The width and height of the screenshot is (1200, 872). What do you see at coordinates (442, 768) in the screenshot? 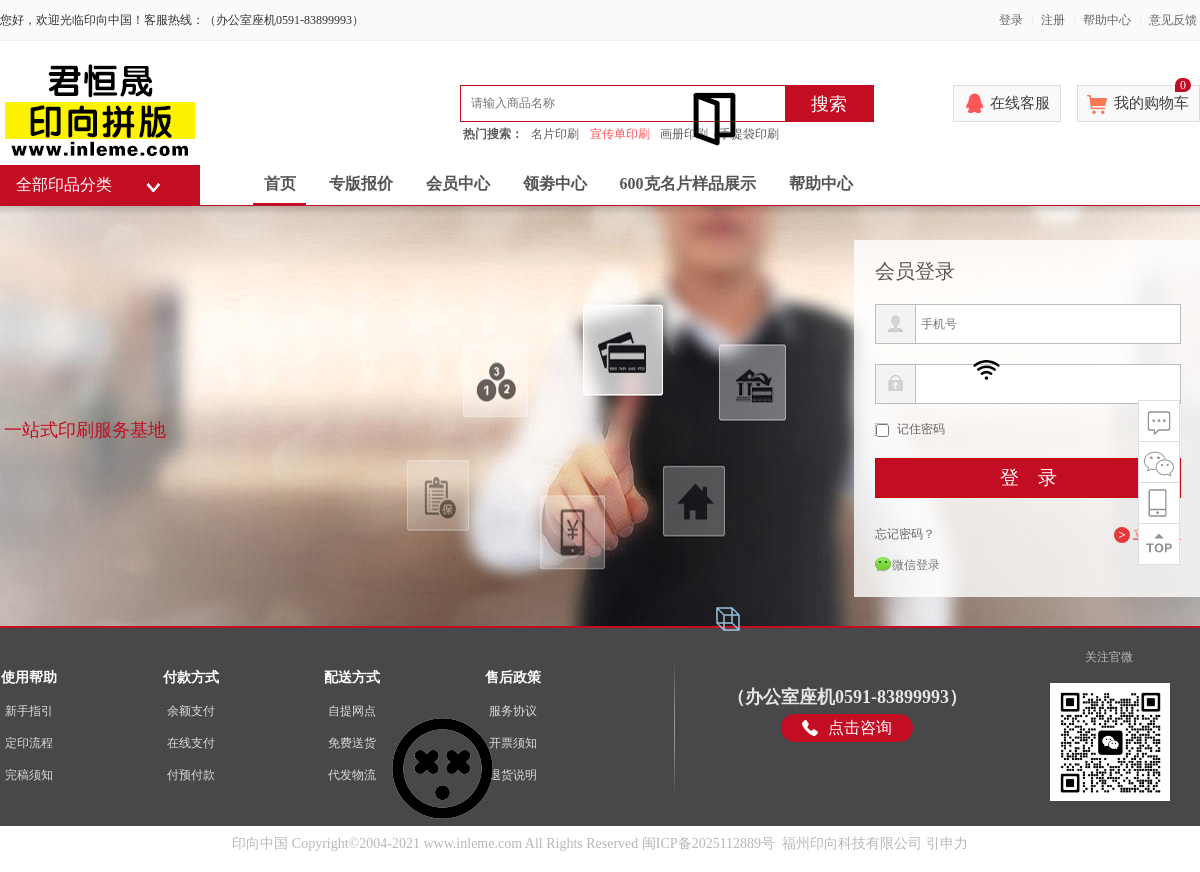
I see `indicates an error or failed action` at bounding box center [442, 768].